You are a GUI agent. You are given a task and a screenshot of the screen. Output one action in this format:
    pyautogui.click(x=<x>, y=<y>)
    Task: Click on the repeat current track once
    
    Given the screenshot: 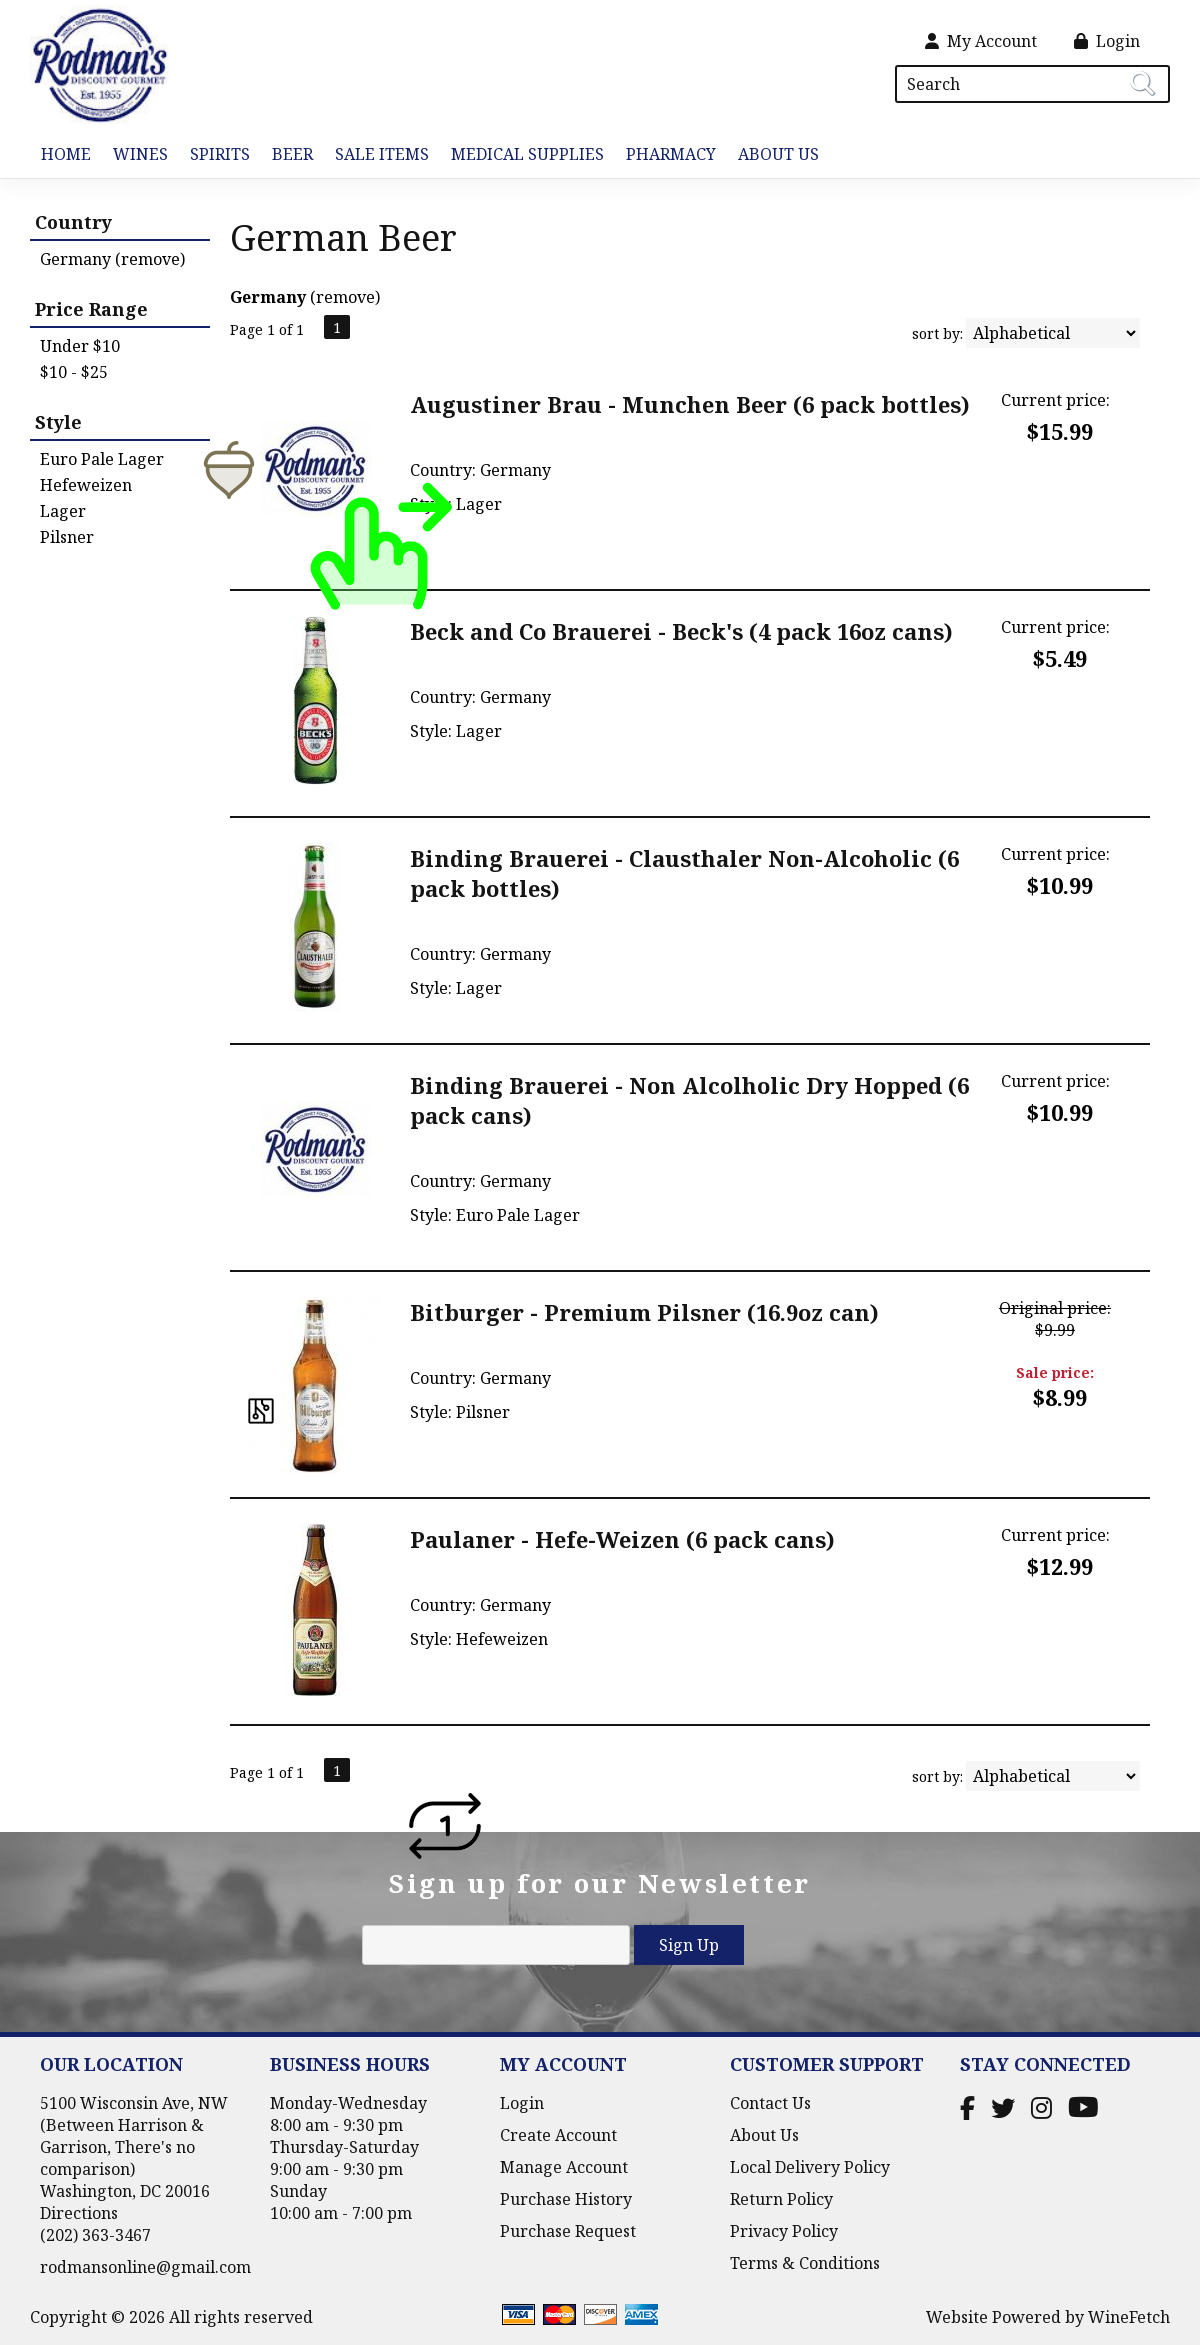 What is the action you would take?
    pyautogui.click(x=445, y=1826)
    